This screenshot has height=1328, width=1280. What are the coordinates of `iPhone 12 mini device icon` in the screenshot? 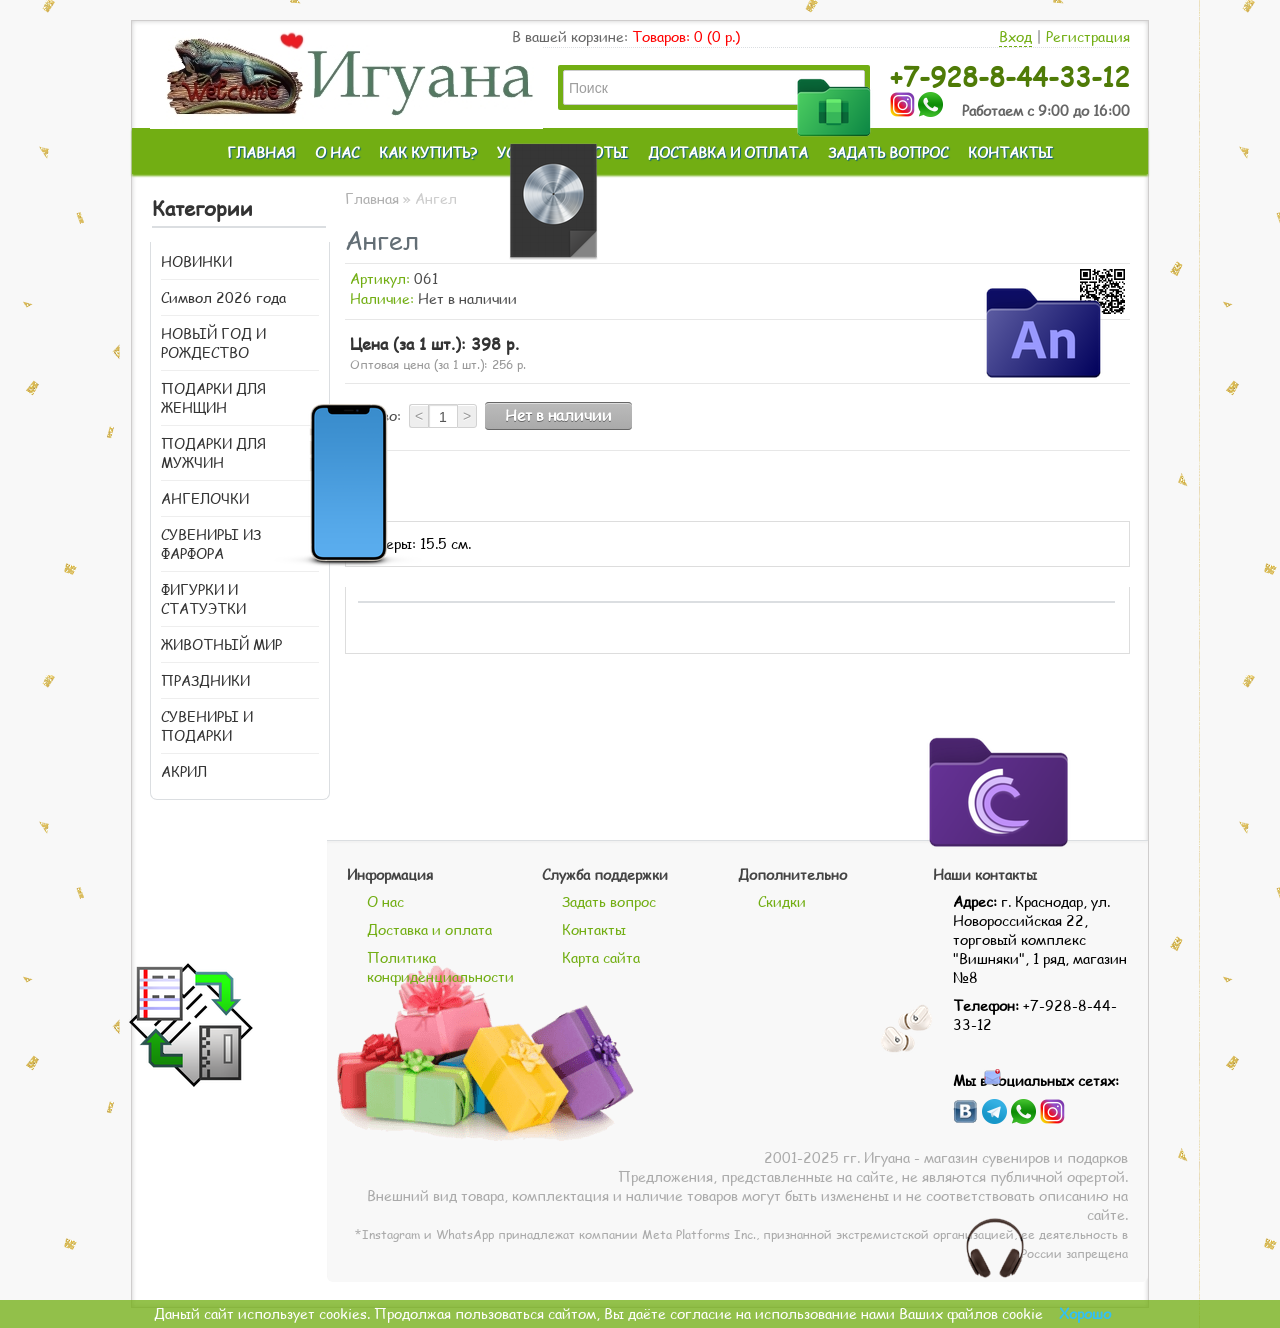 It's located at (348, 485).